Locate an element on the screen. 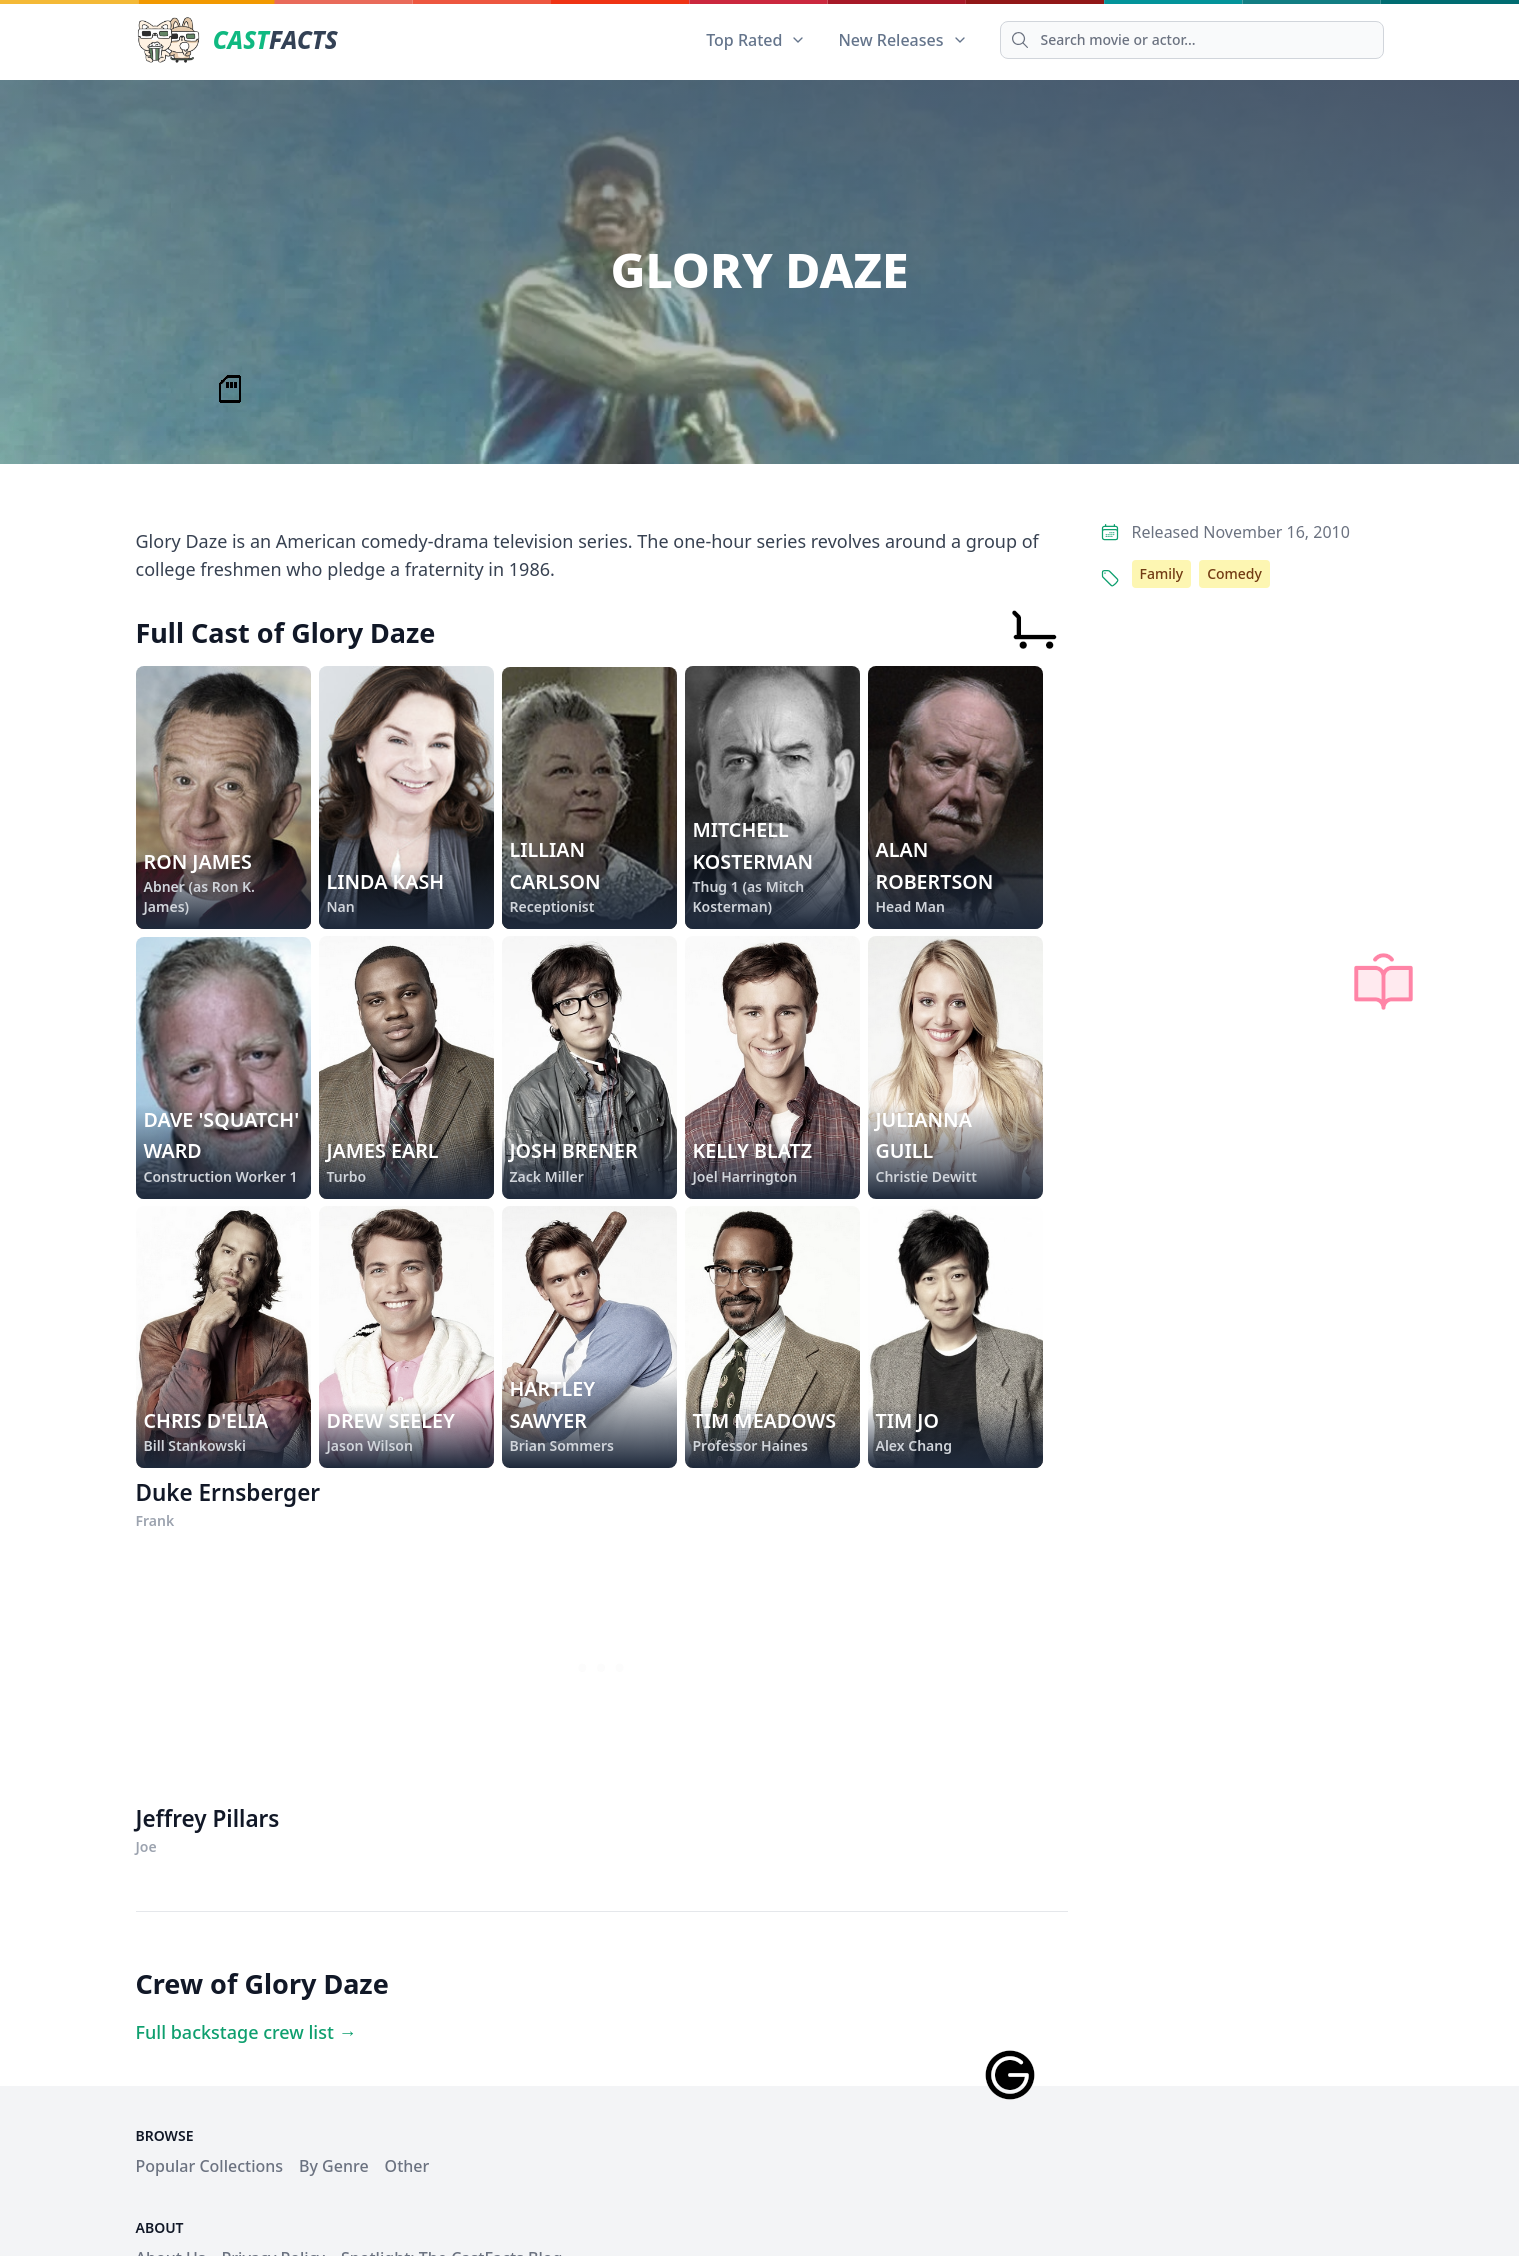 Image resolution: width=1519 pixels, height=2256 pixels. view your shopping cart is located at coordinates (1033, 627).